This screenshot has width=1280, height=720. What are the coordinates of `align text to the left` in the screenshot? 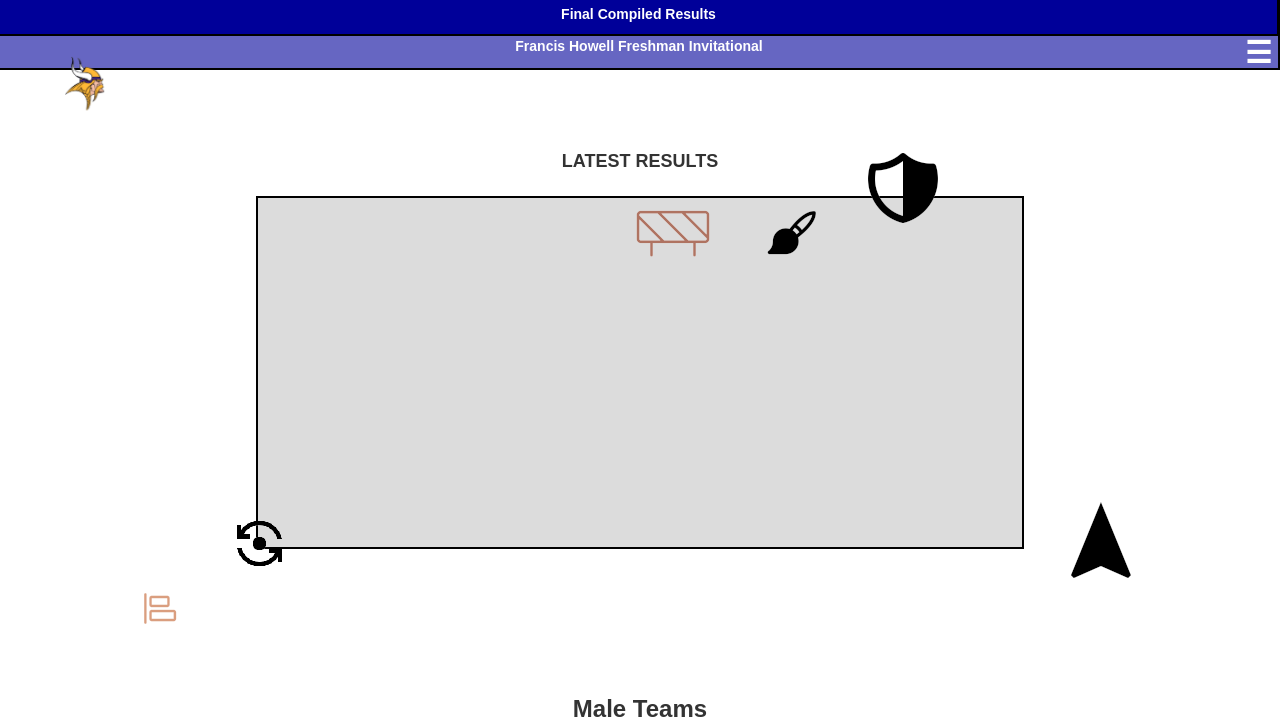 It's located at (159, 608).